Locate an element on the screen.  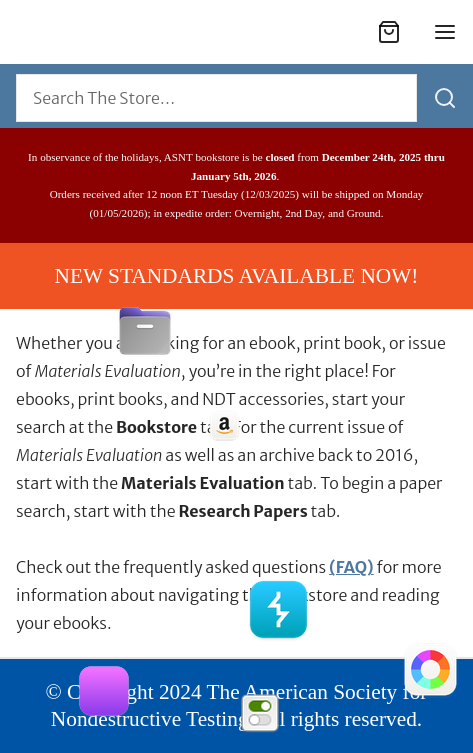
open RawTherapee photo editing application is located at coordinates (430, 669).